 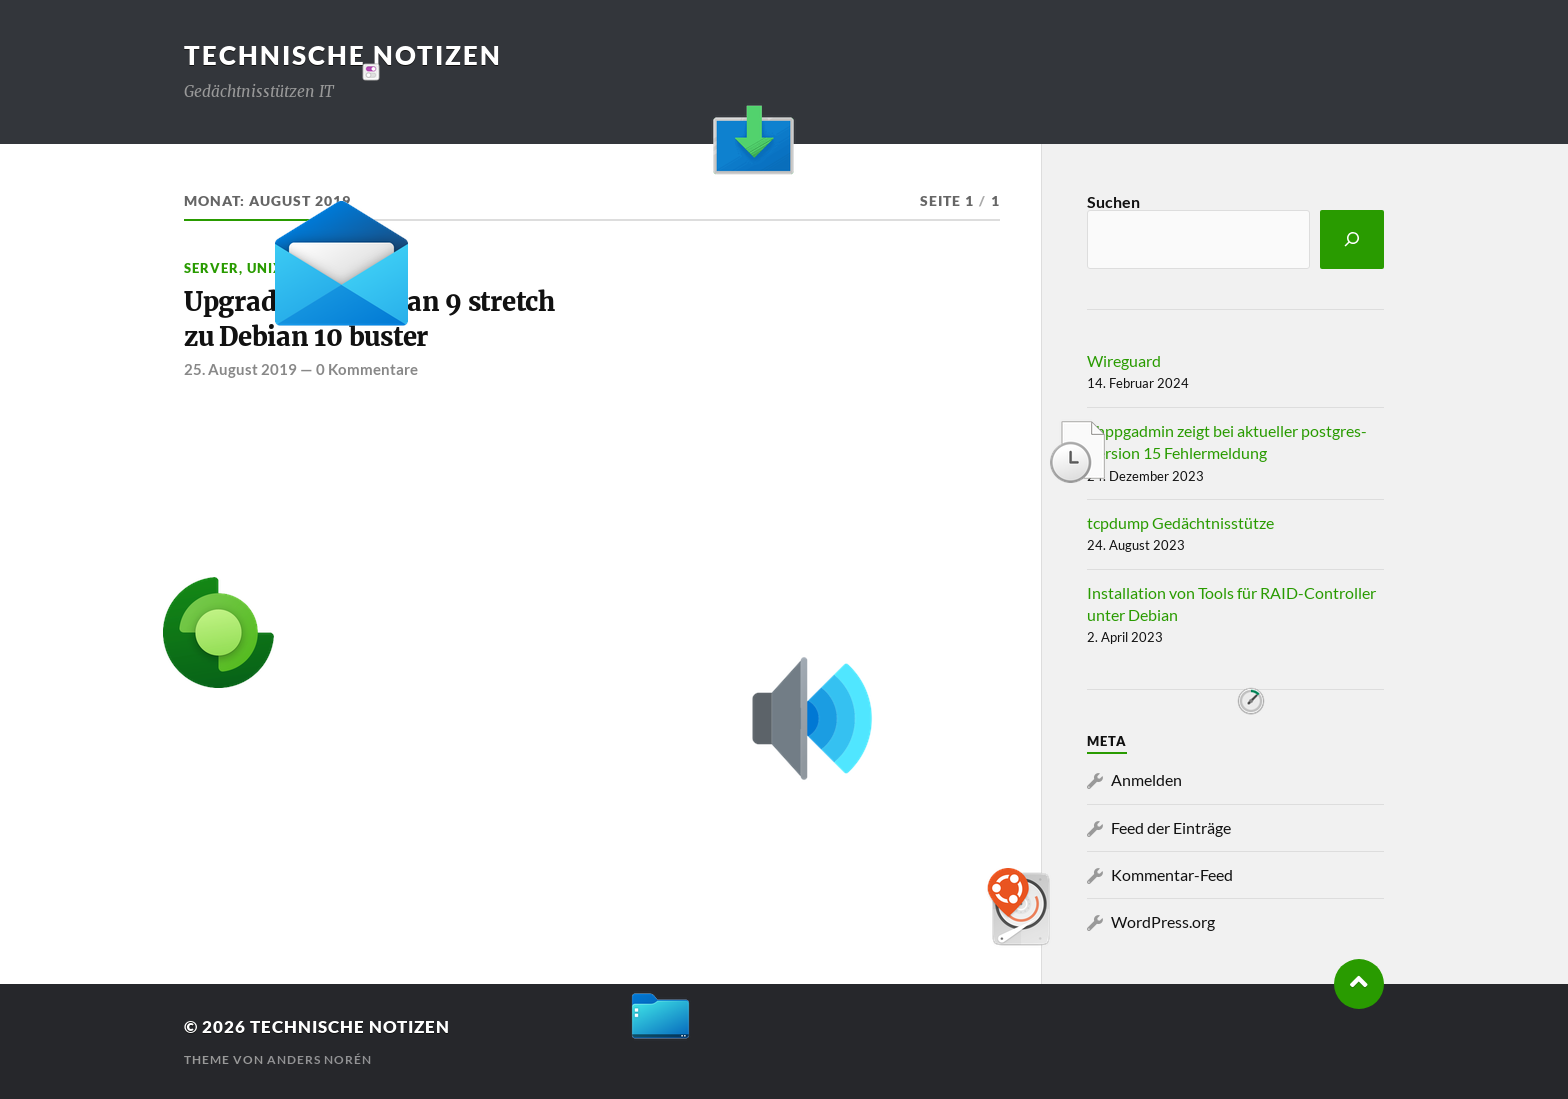 What do you see at coordinates (341, 267) in the screenshot?
I see `open the mail app` at bounding box center [341, 267].